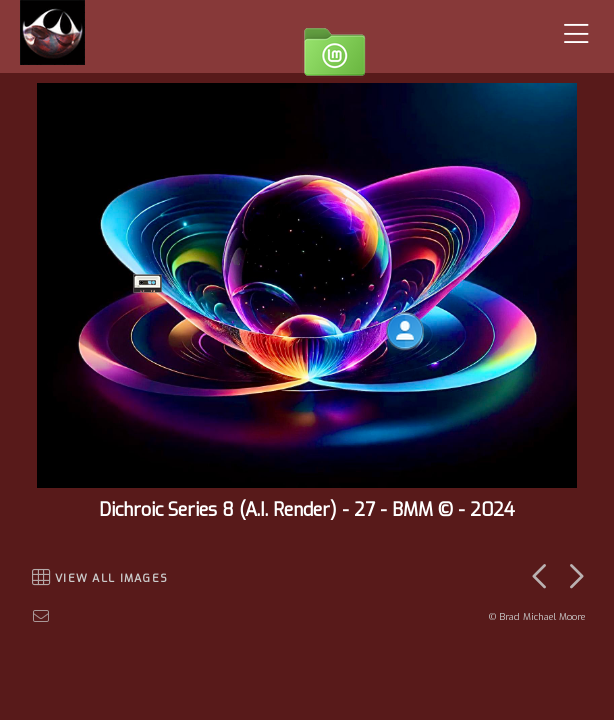 Image resolution: width=614 pixels, height=720 pixels. I want to click on default user profile avatar, so click(405, 331).